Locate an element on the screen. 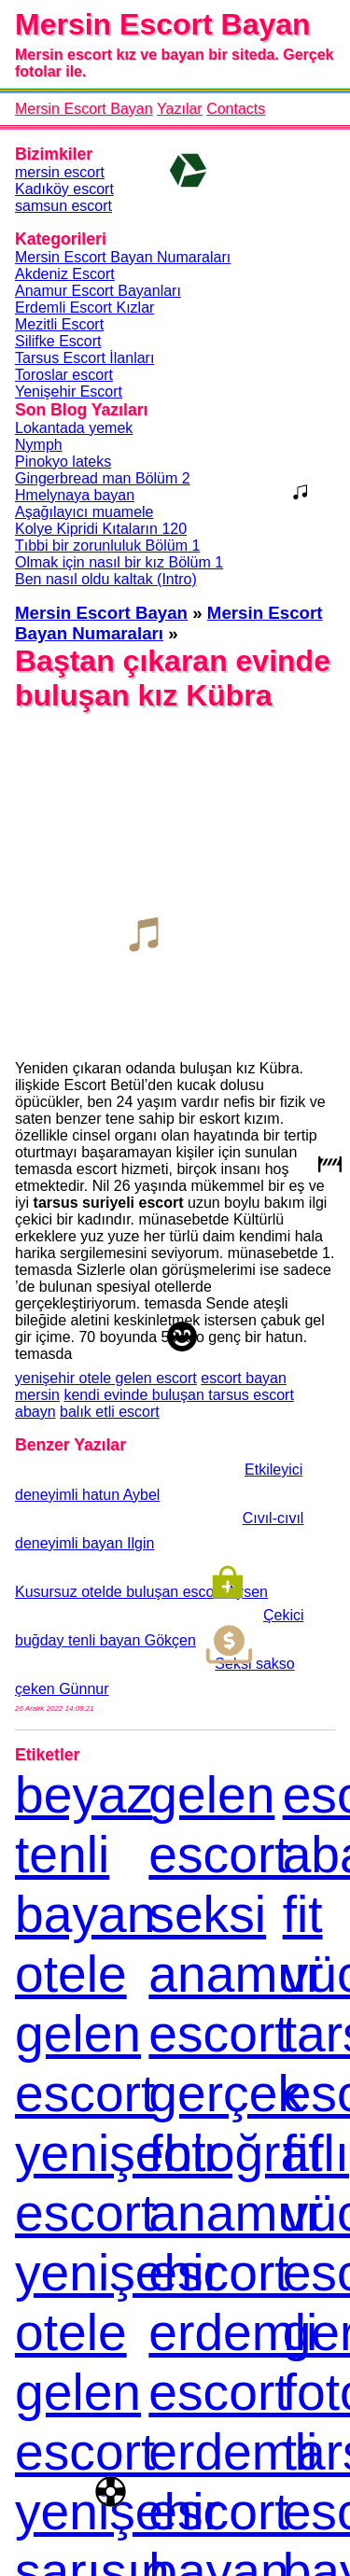 The image size is (350, 2576). make a donation is located at coordinates (229, 1643).